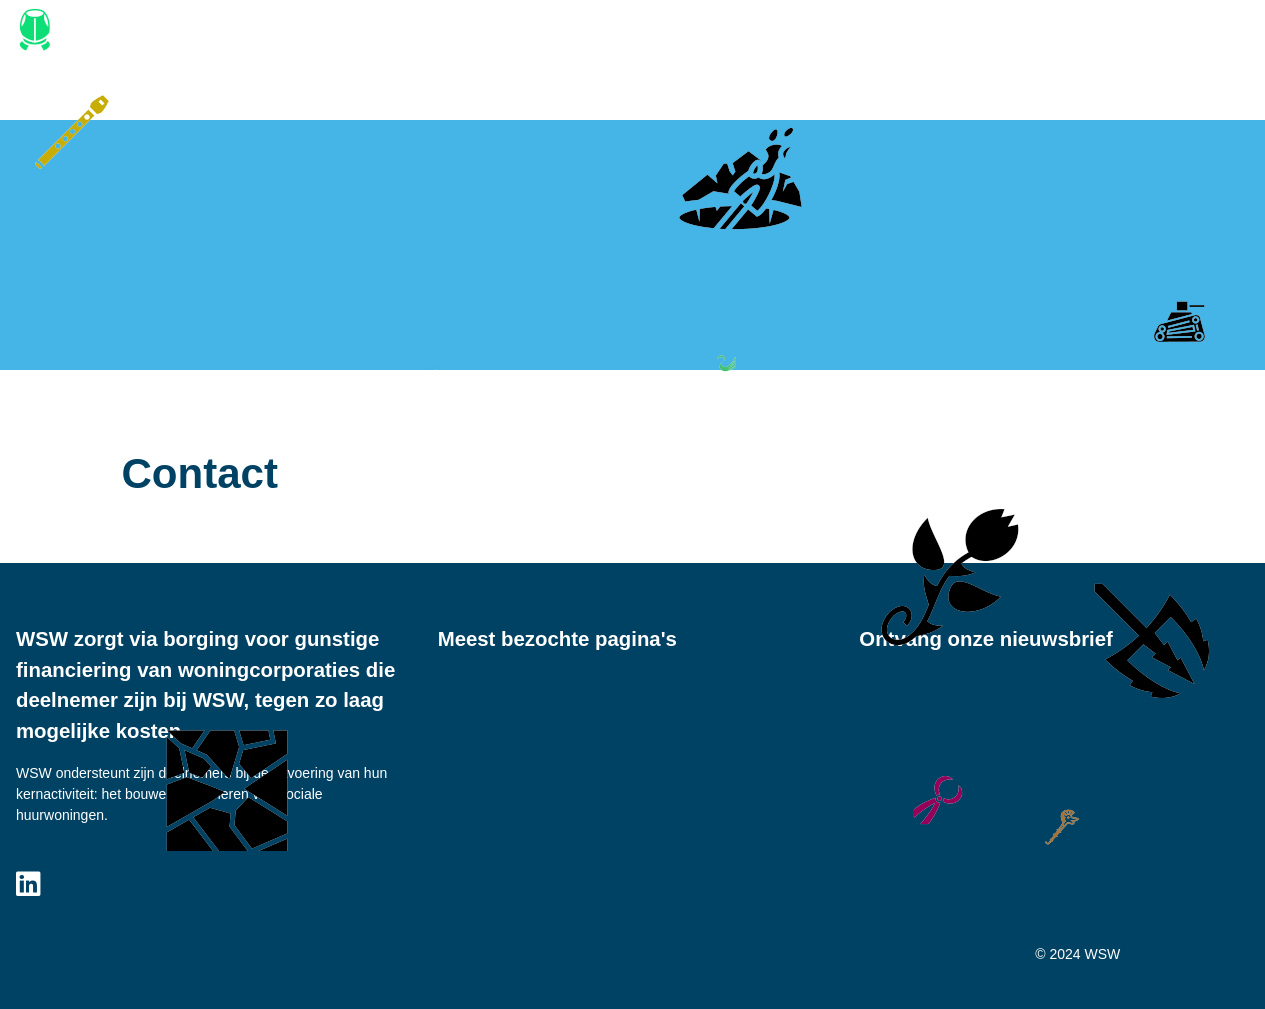 The height and width of the screenshot is (1009, 1265). Describe the element at coordinates (1152, 640) in the screenshot. I see `select harpoon or trident weapon` at that location.